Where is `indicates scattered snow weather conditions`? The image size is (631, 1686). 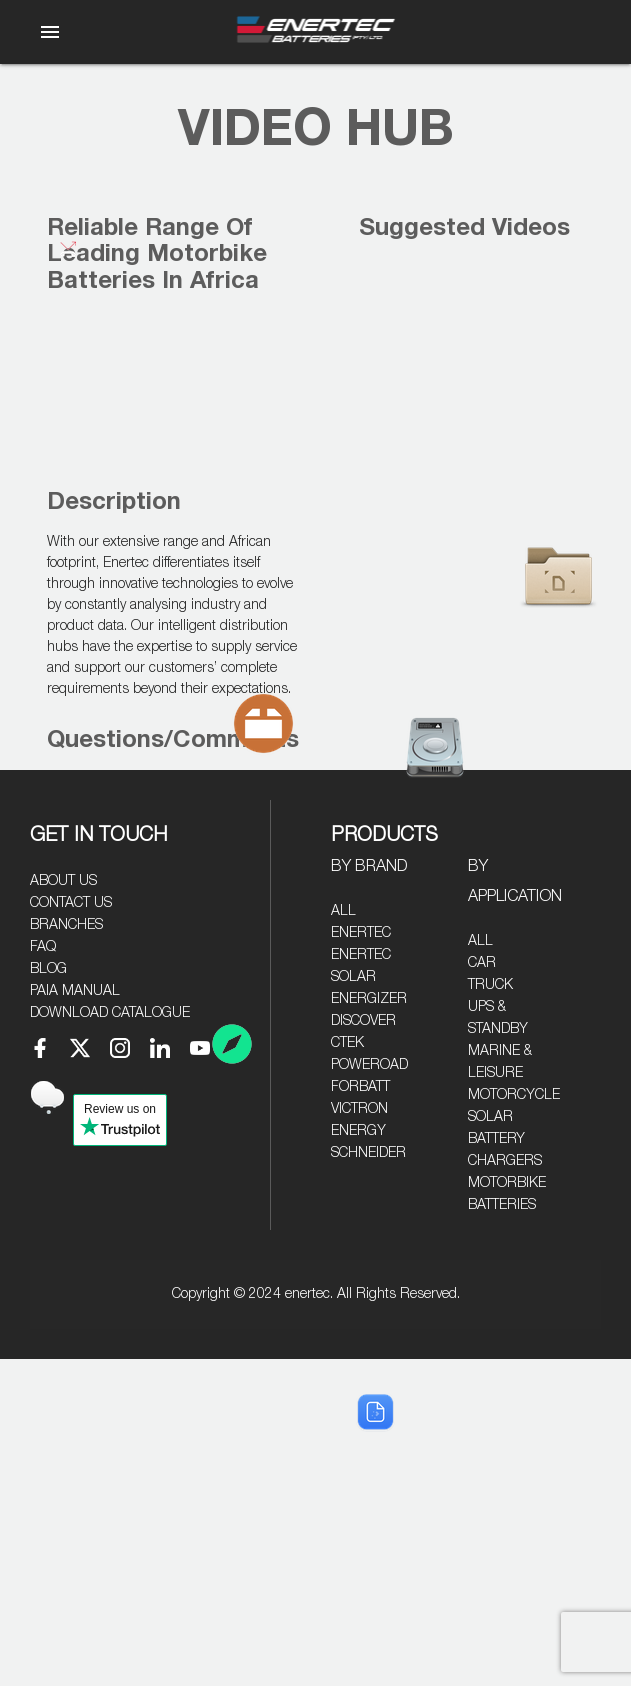
indicates scattered snow weather conditions is located at coordinates (47, 1097).